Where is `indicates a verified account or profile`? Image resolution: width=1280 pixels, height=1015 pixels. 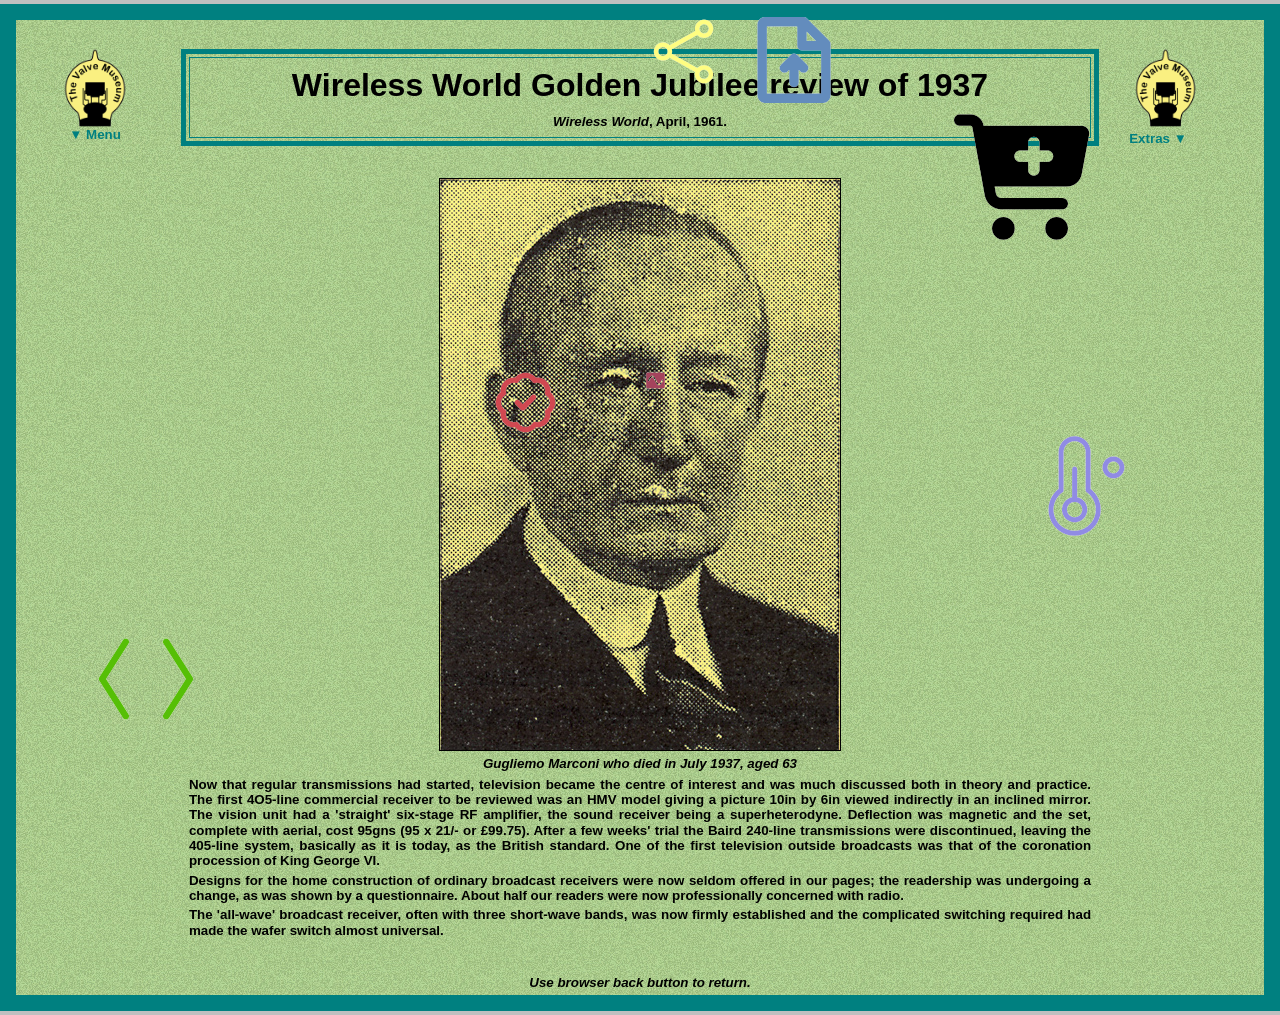 indicates a verified account or profile is located at coordinates (525, 402).